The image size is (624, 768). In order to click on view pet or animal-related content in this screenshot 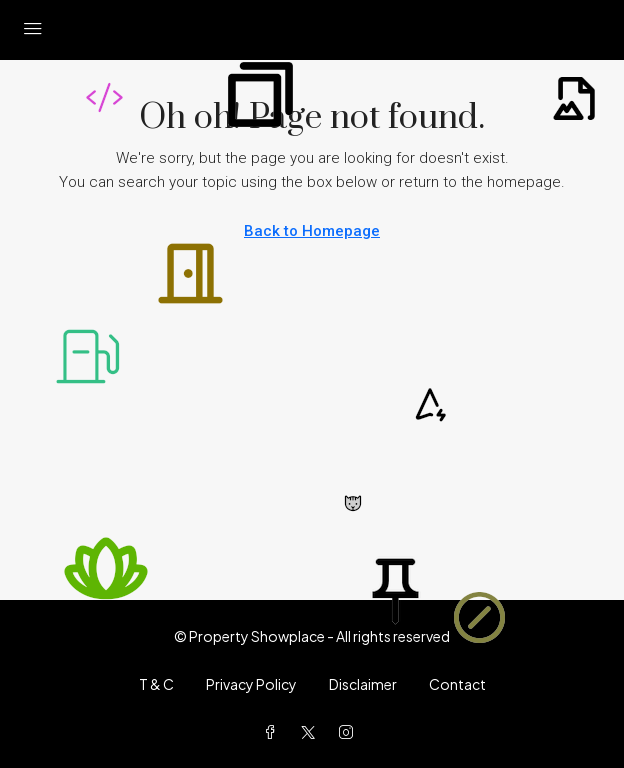, I will do `click(353, 503)`.